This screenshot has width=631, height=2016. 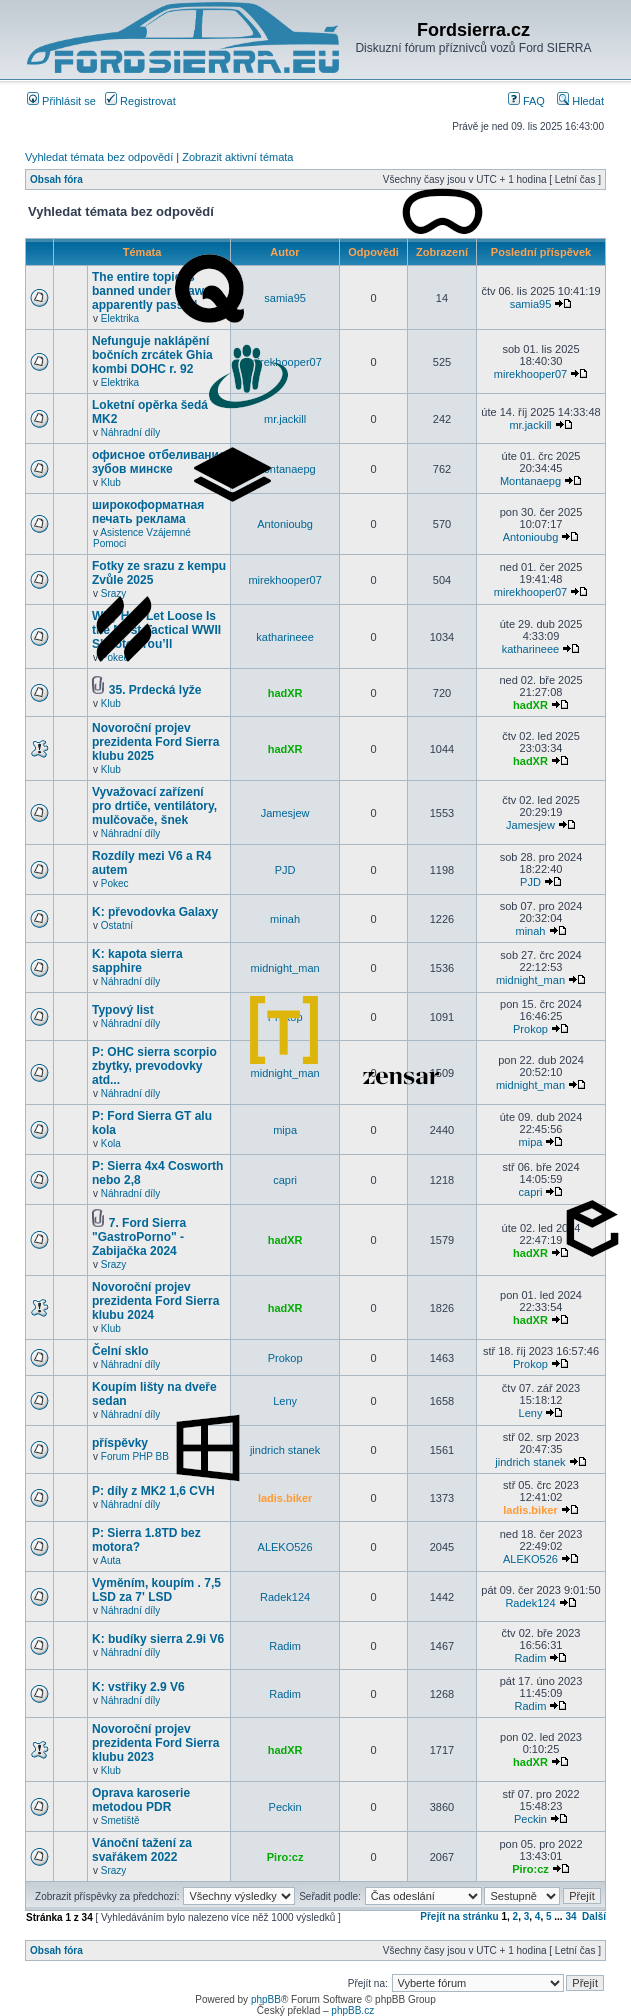 I want to click on TOML configuration file format logo, so click(x=284, y=1030).